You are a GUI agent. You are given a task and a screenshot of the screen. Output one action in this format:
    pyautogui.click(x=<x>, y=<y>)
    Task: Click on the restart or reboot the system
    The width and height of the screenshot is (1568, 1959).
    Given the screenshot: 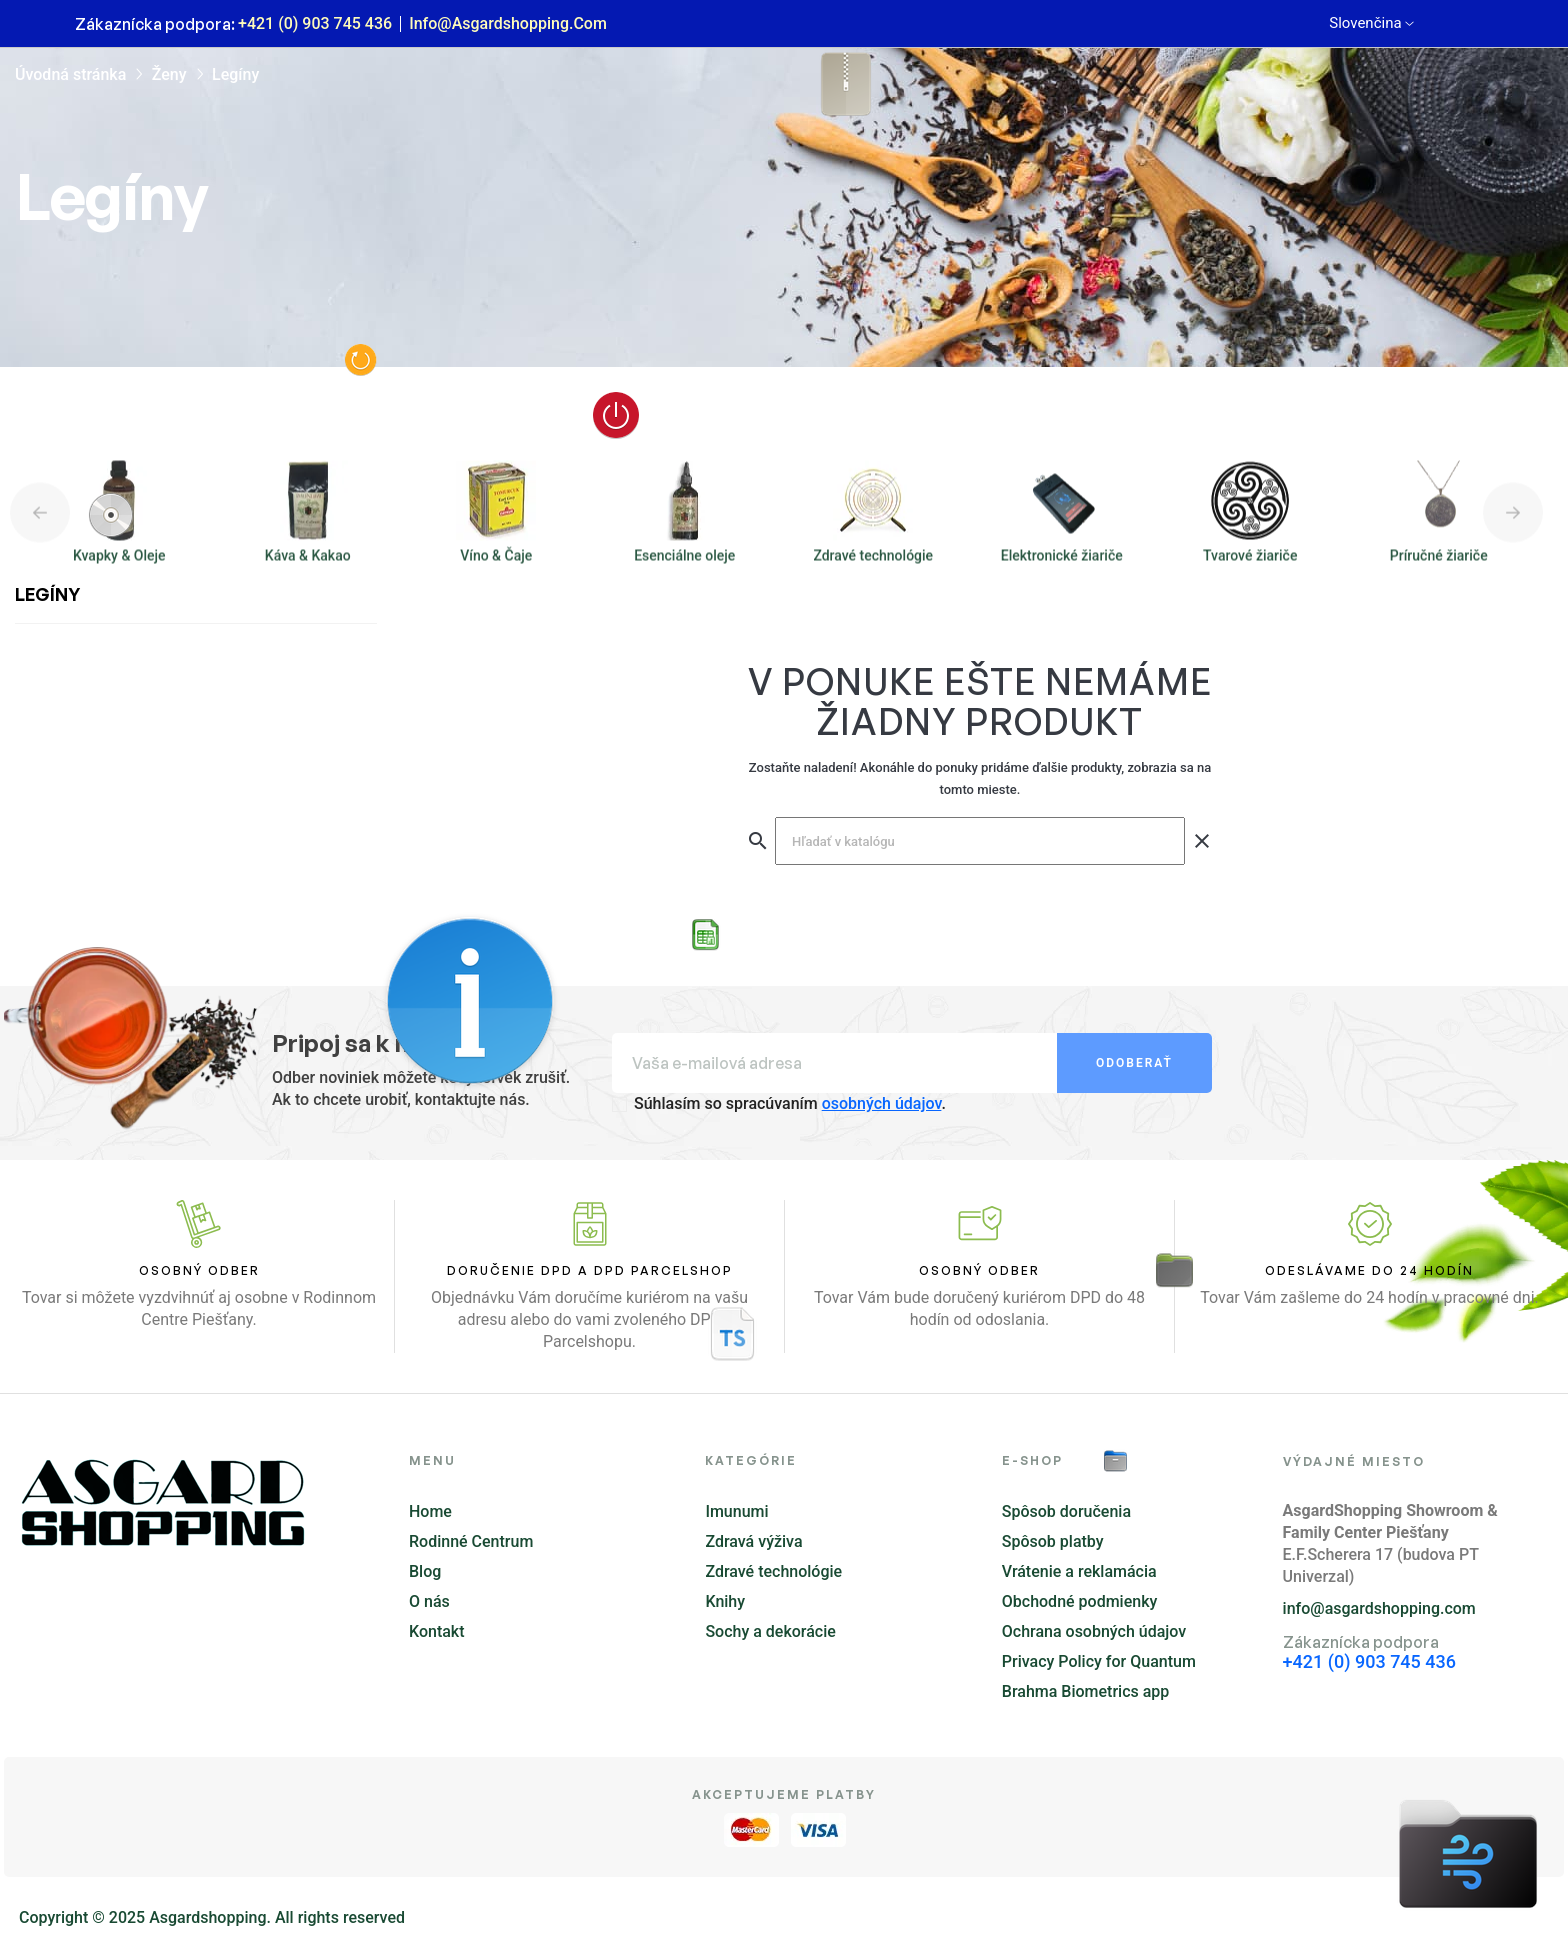 What is the action you would take?
    pyautogui.click(x=361, y=360)
    